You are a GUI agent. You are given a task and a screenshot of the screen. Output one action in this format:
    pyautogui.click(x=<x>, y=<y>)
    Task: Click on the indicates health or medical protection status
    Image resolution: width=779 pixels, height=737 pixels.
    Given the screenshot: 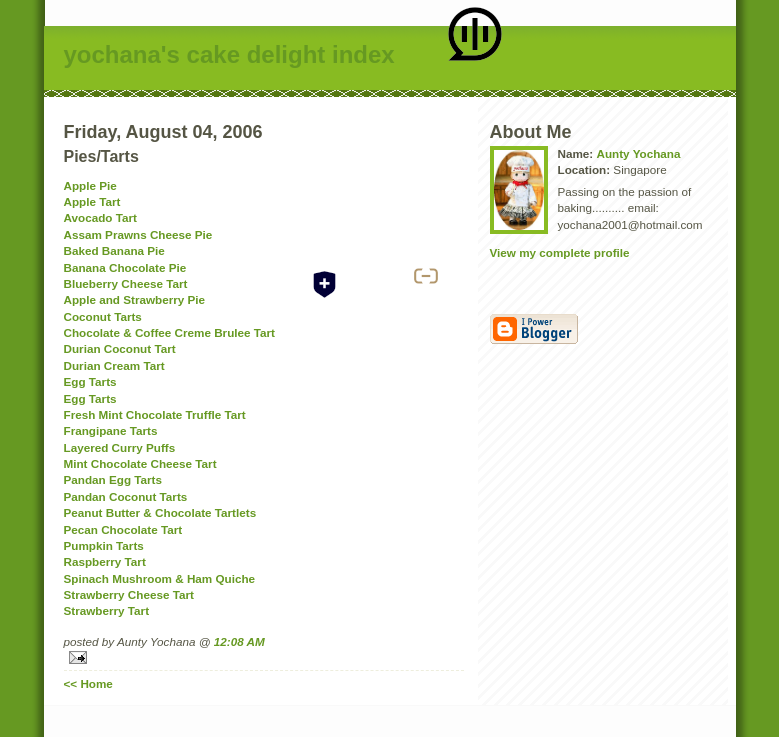 What is the action you would take?
    pyautogui.click(x=324, y=284)
    